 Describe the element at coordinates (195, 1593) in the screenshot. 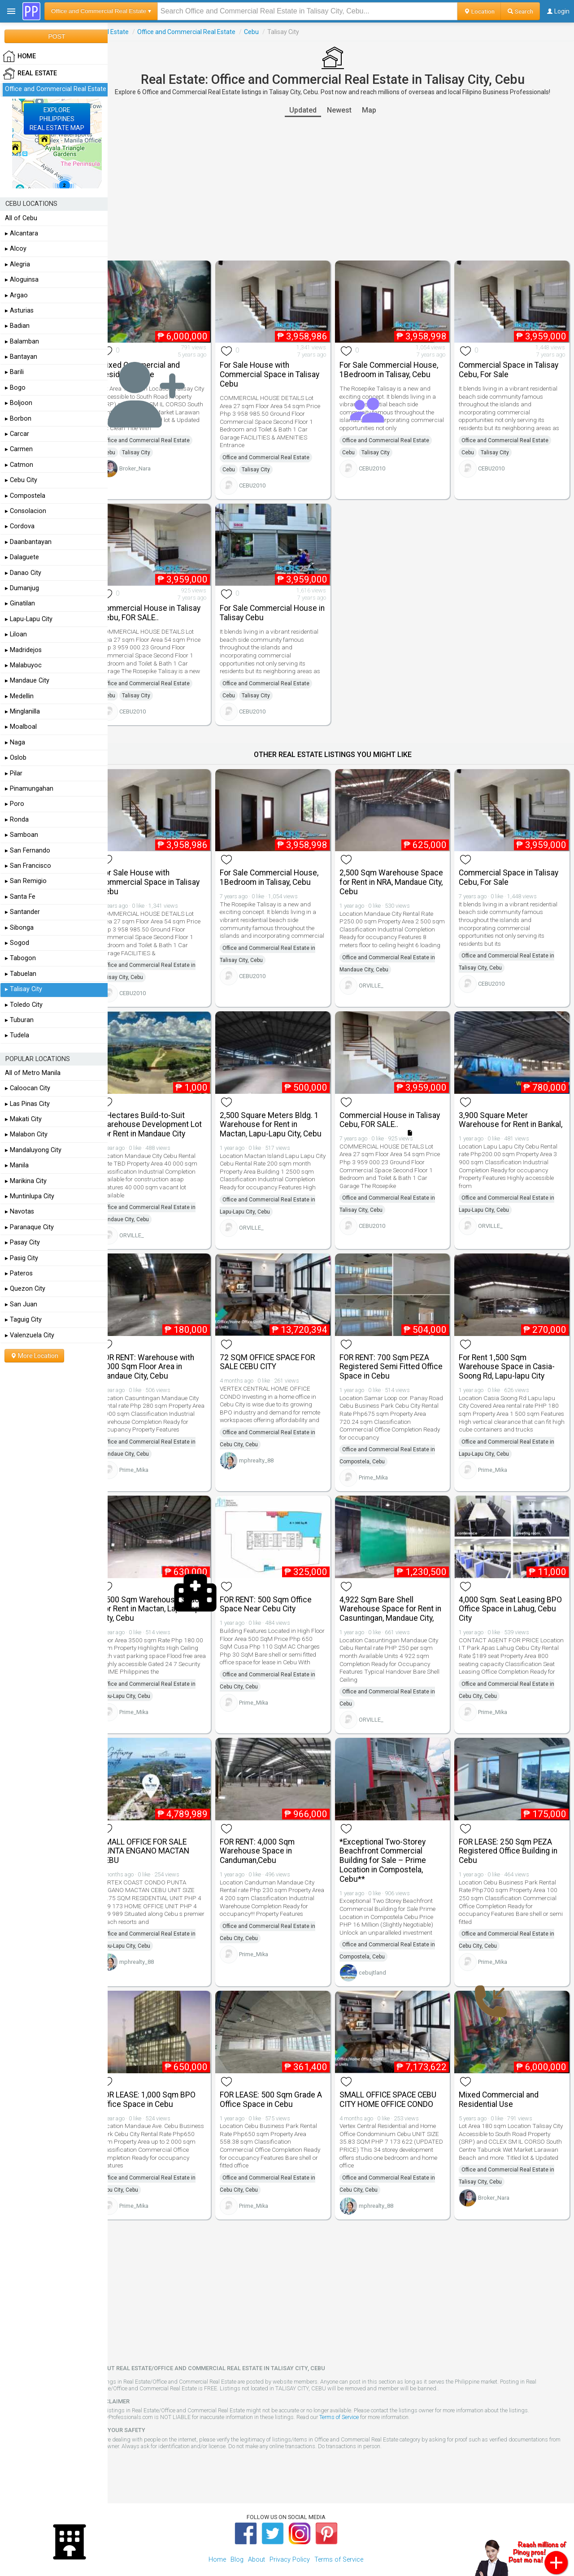

I see `find nearby hospitals or medical facilities` at that location.